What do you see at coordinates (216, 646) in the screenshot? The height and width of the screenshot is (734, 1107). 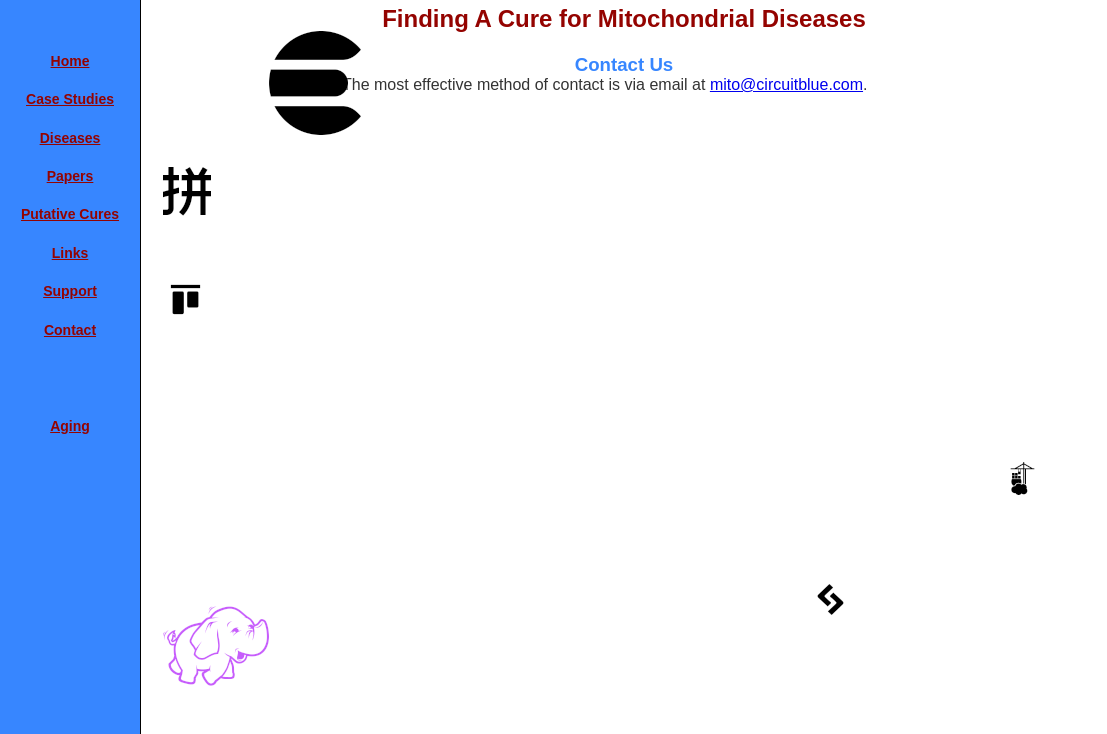 I see `apache hadoop platform logo` at bounding box center [216, 646].